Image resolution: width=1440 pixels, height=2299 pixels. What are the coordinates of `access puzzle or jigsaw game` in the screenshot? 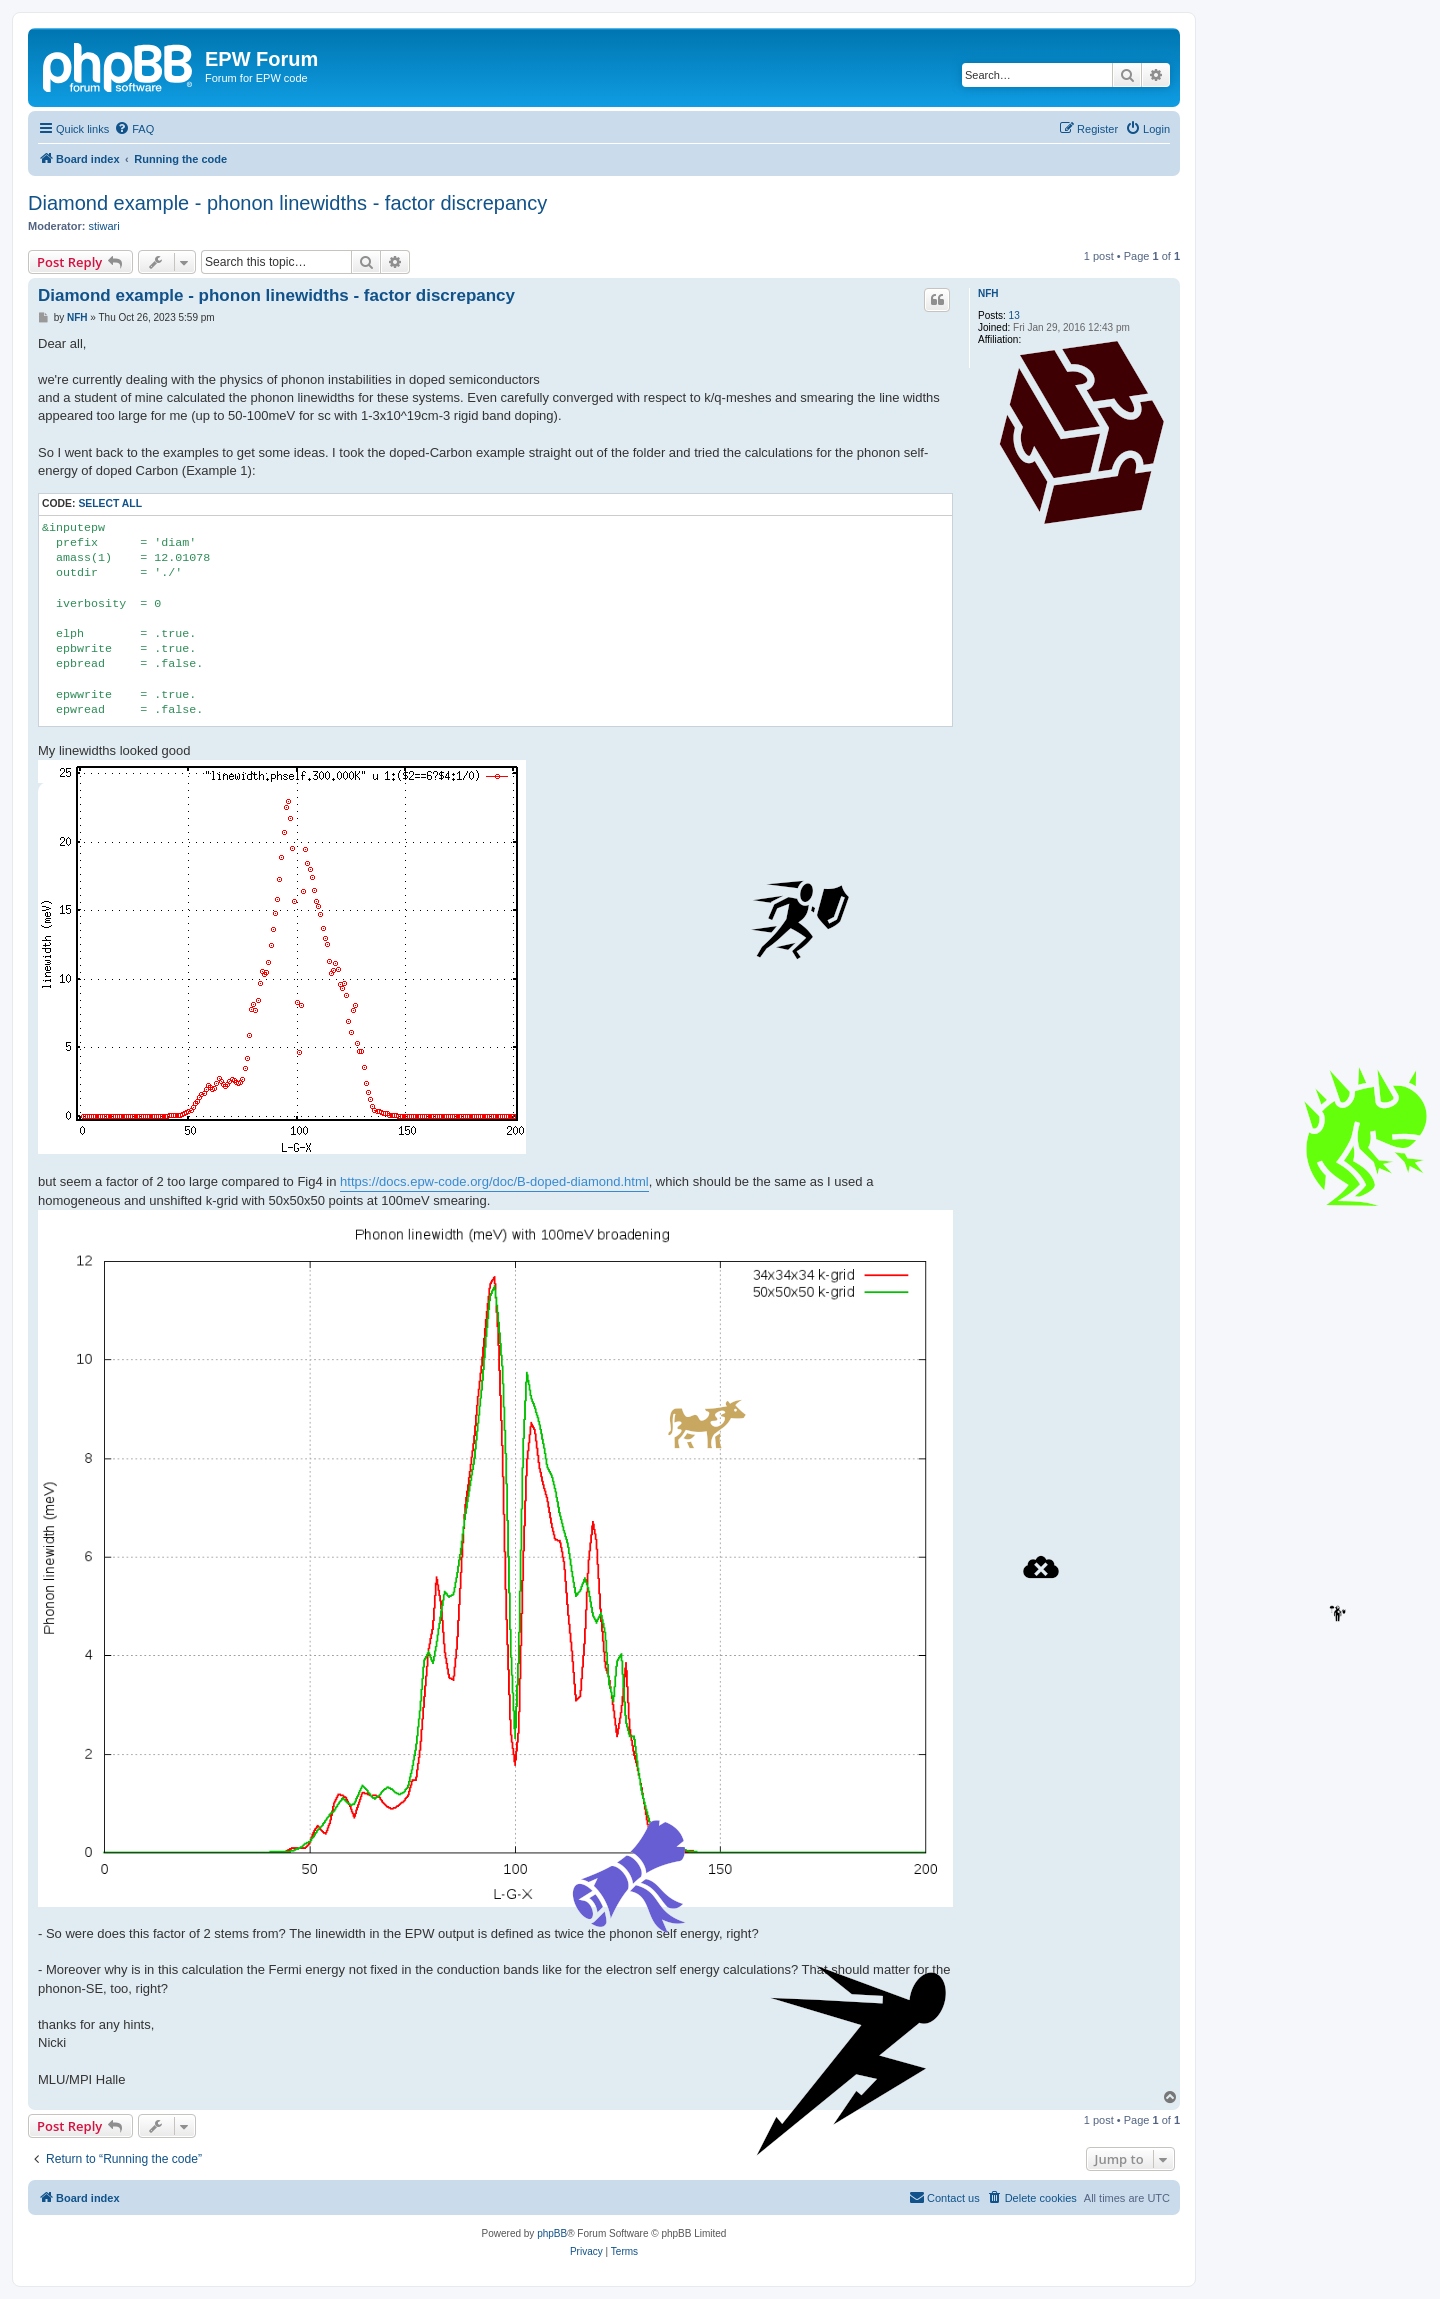 It's located at (1081, 432).